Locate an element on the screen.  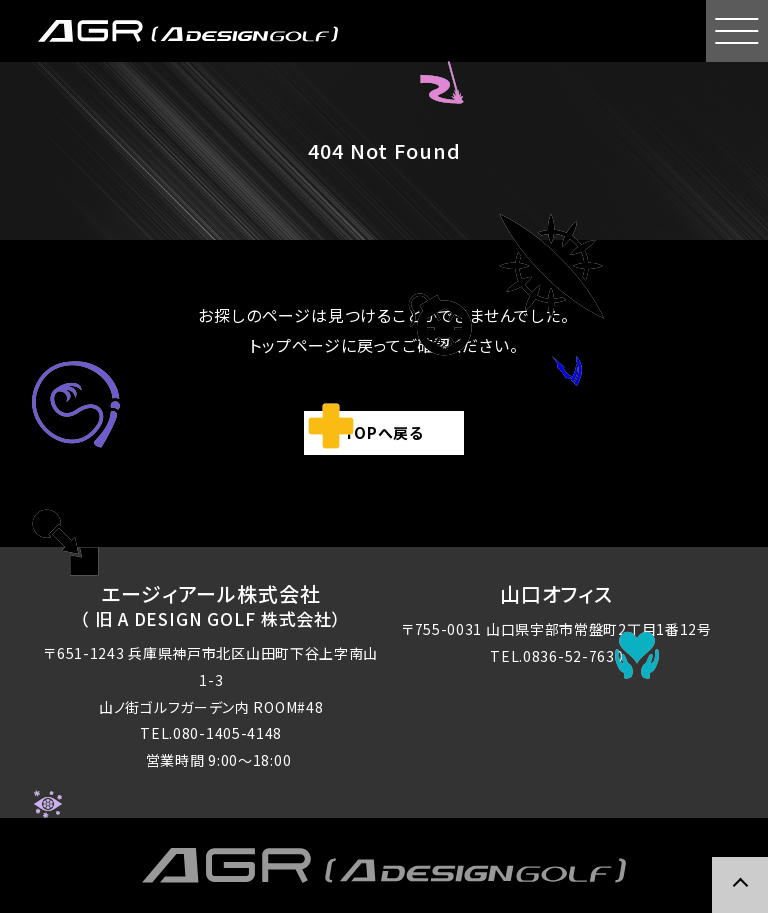
view frost or ice-related content is located at coordinates (48, 804).